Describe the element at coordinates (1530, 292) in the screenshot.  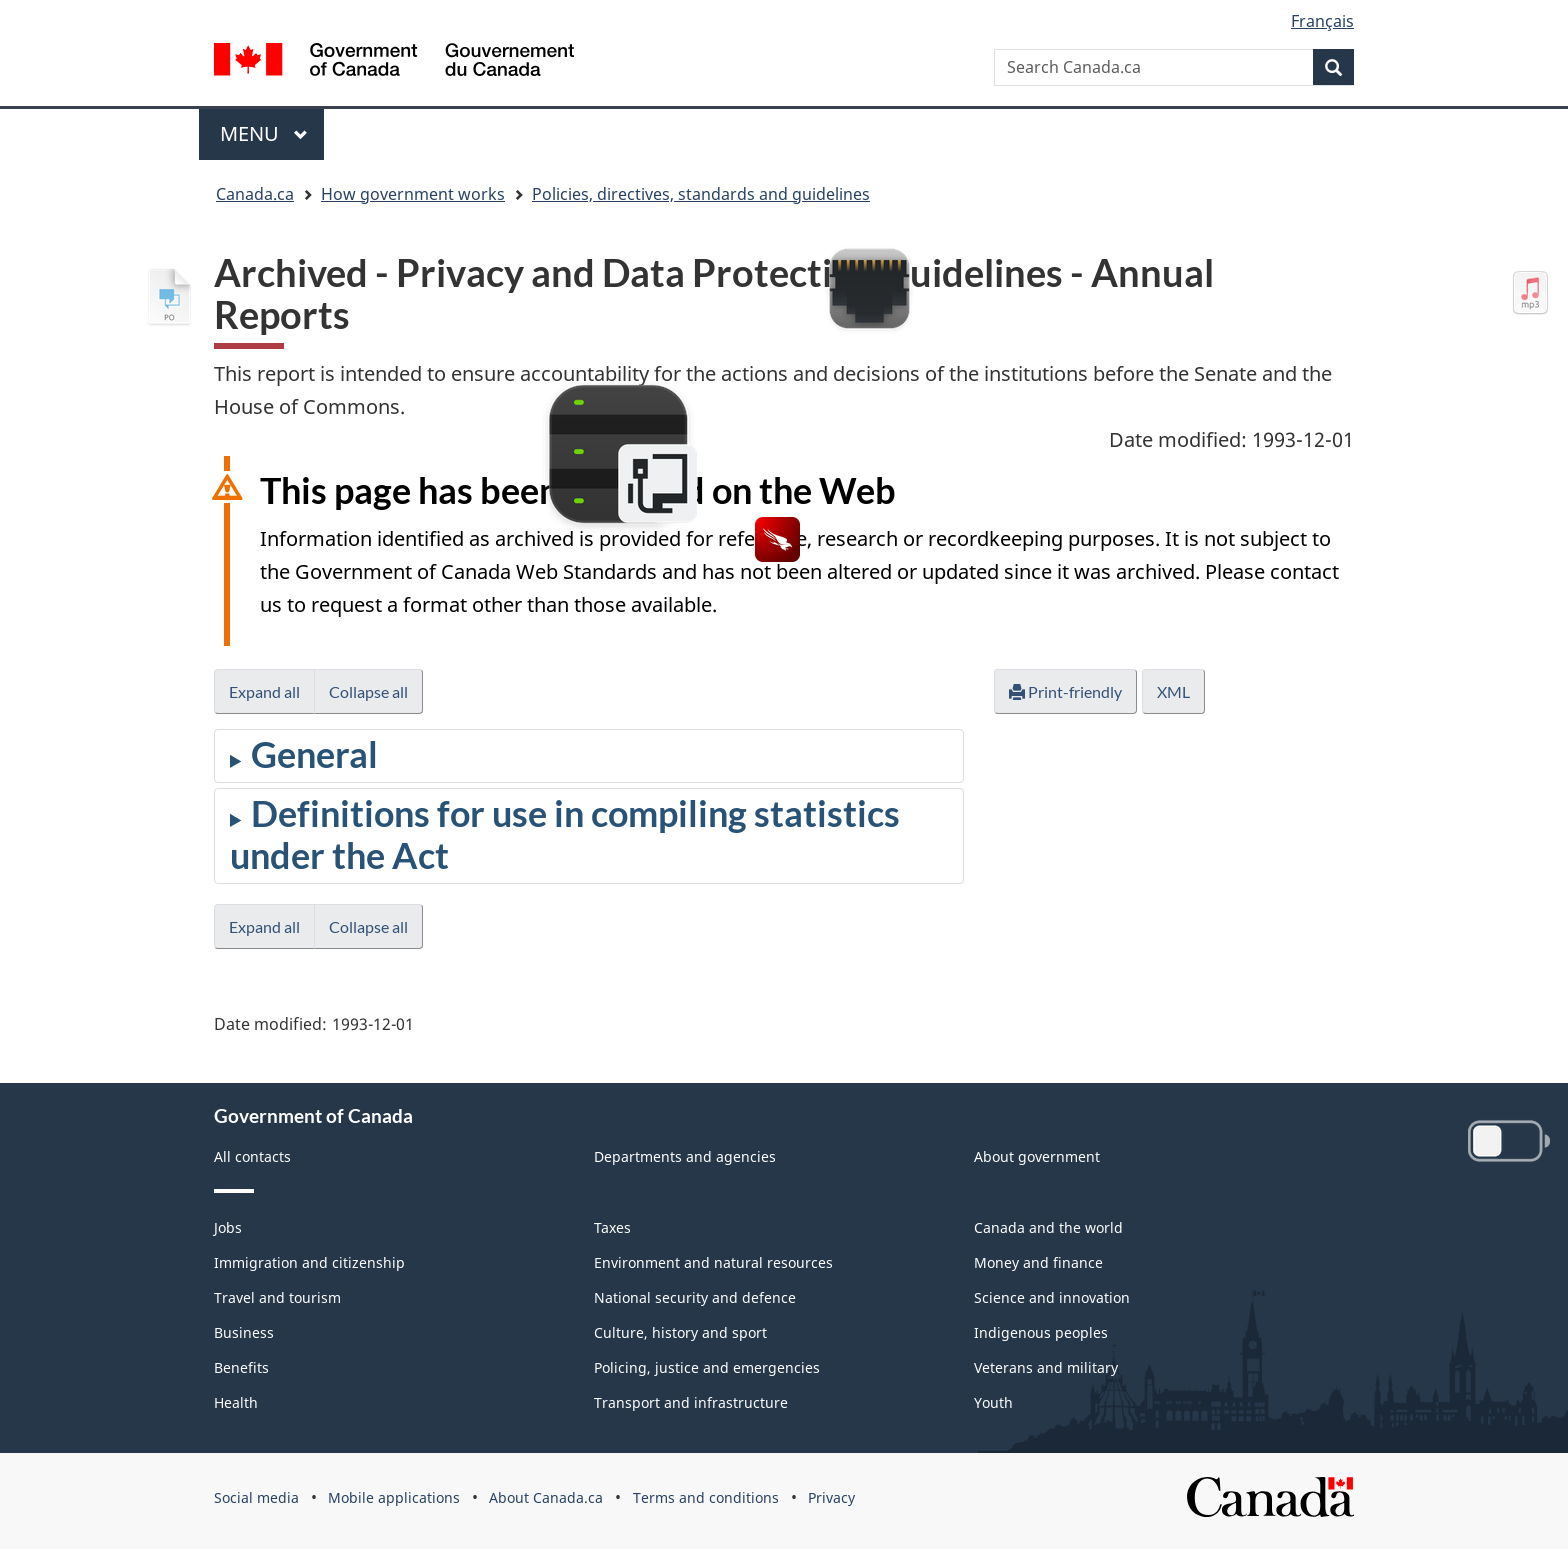
I see `an mp3 audio file` at that location.